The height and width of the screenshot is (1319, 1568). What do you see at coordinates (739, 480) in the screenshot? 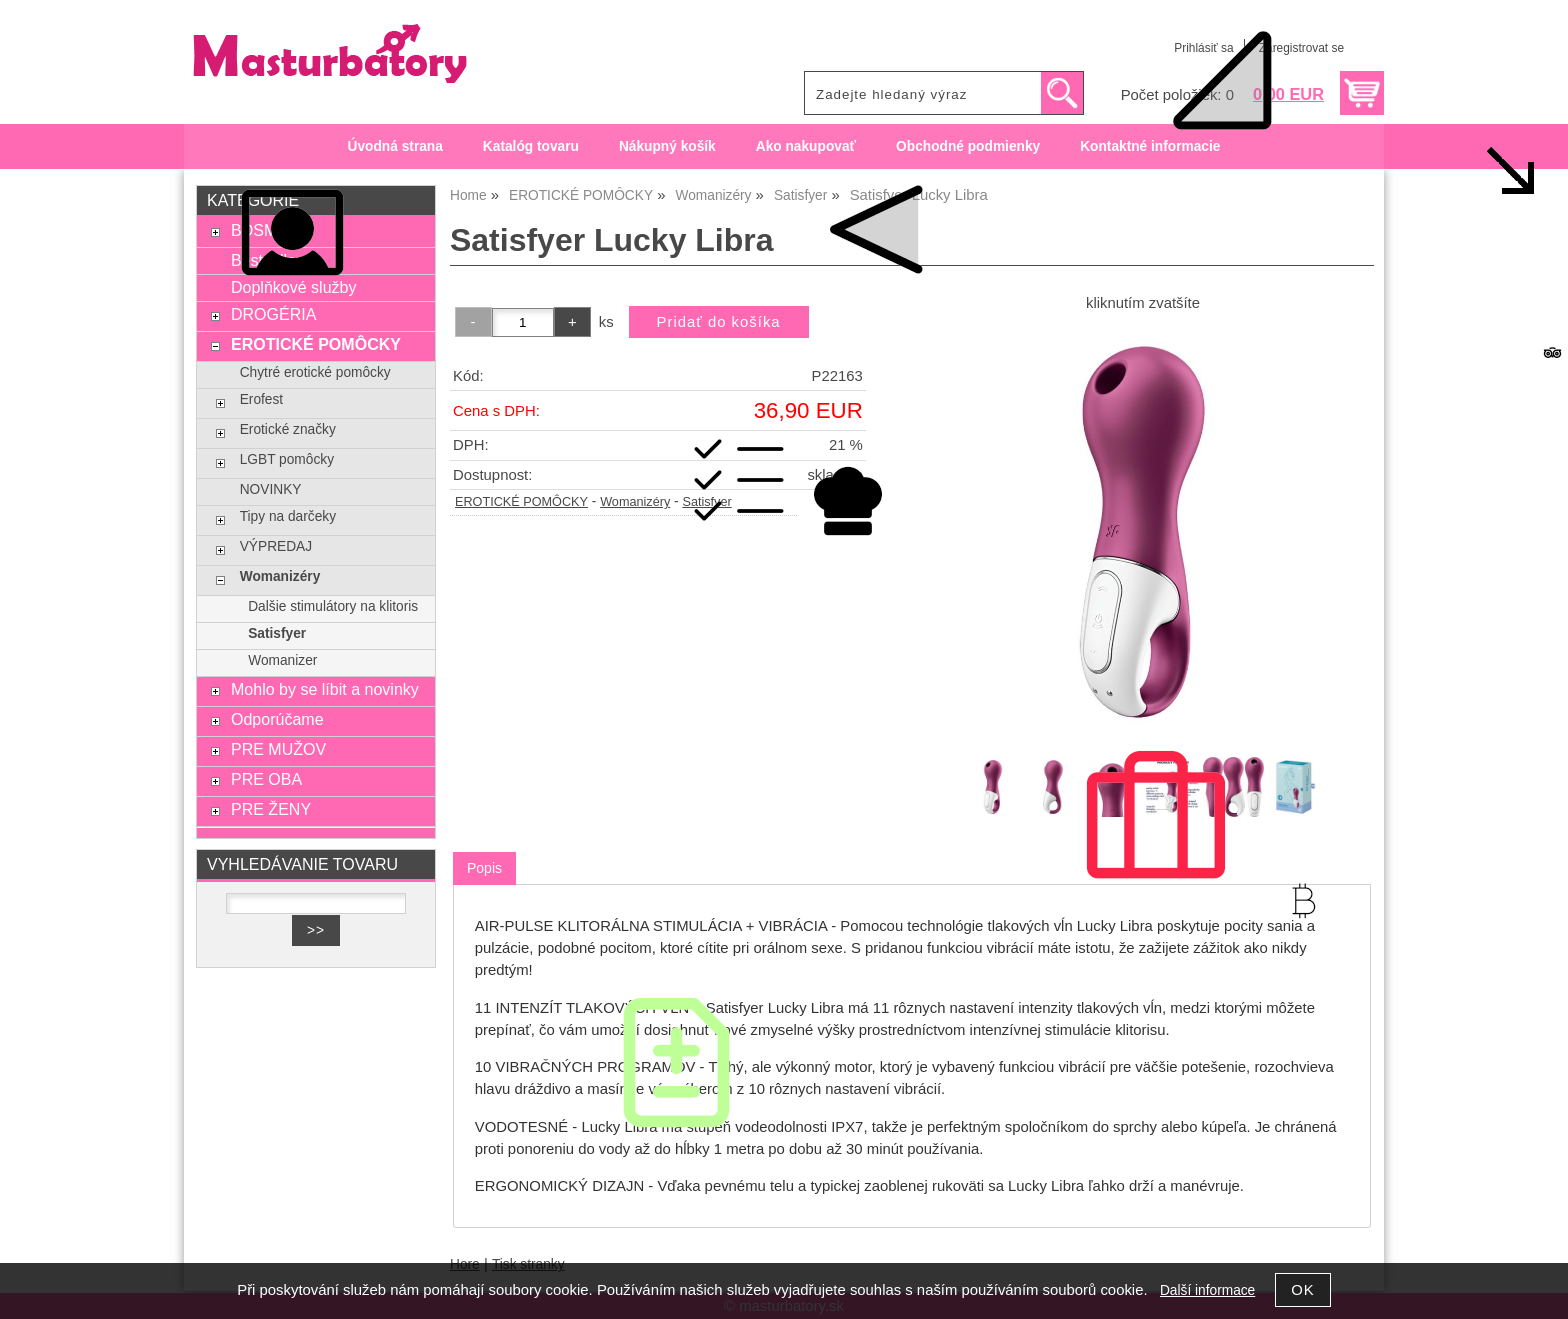
I see `view completed tasks or checklist` at bounding box center [739, 480].